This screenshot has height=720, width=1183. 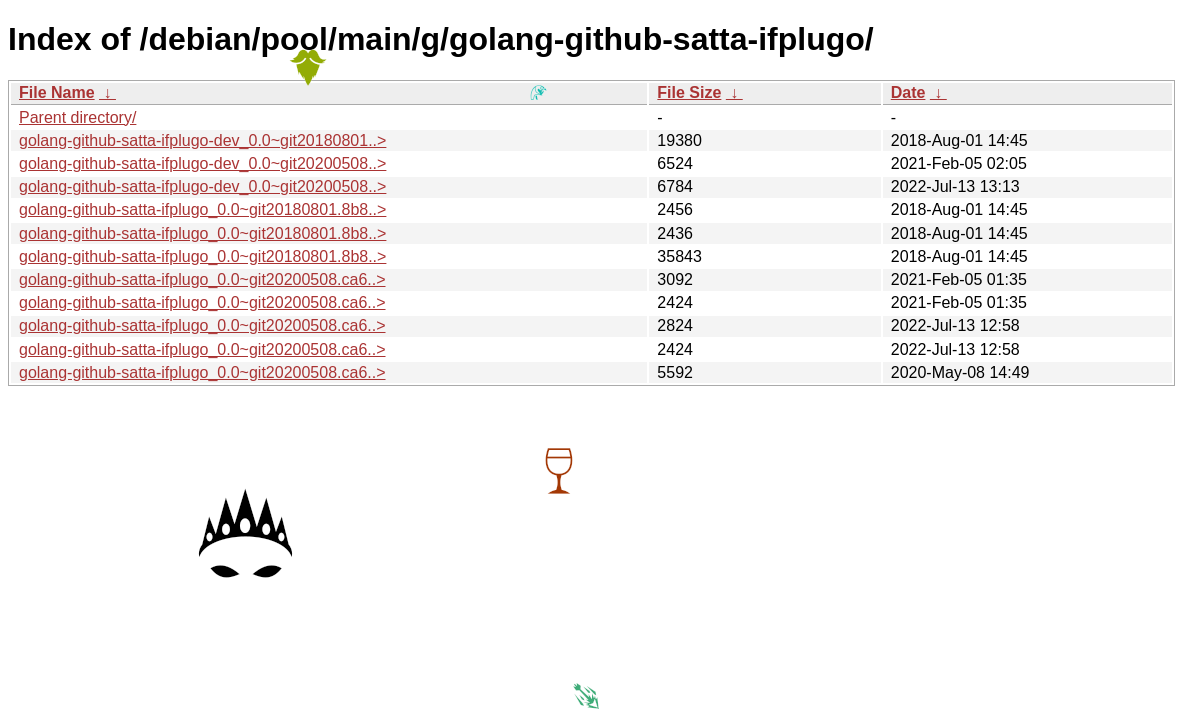 I want to click on browse wine or beverage options, so click(x=559, y=471).